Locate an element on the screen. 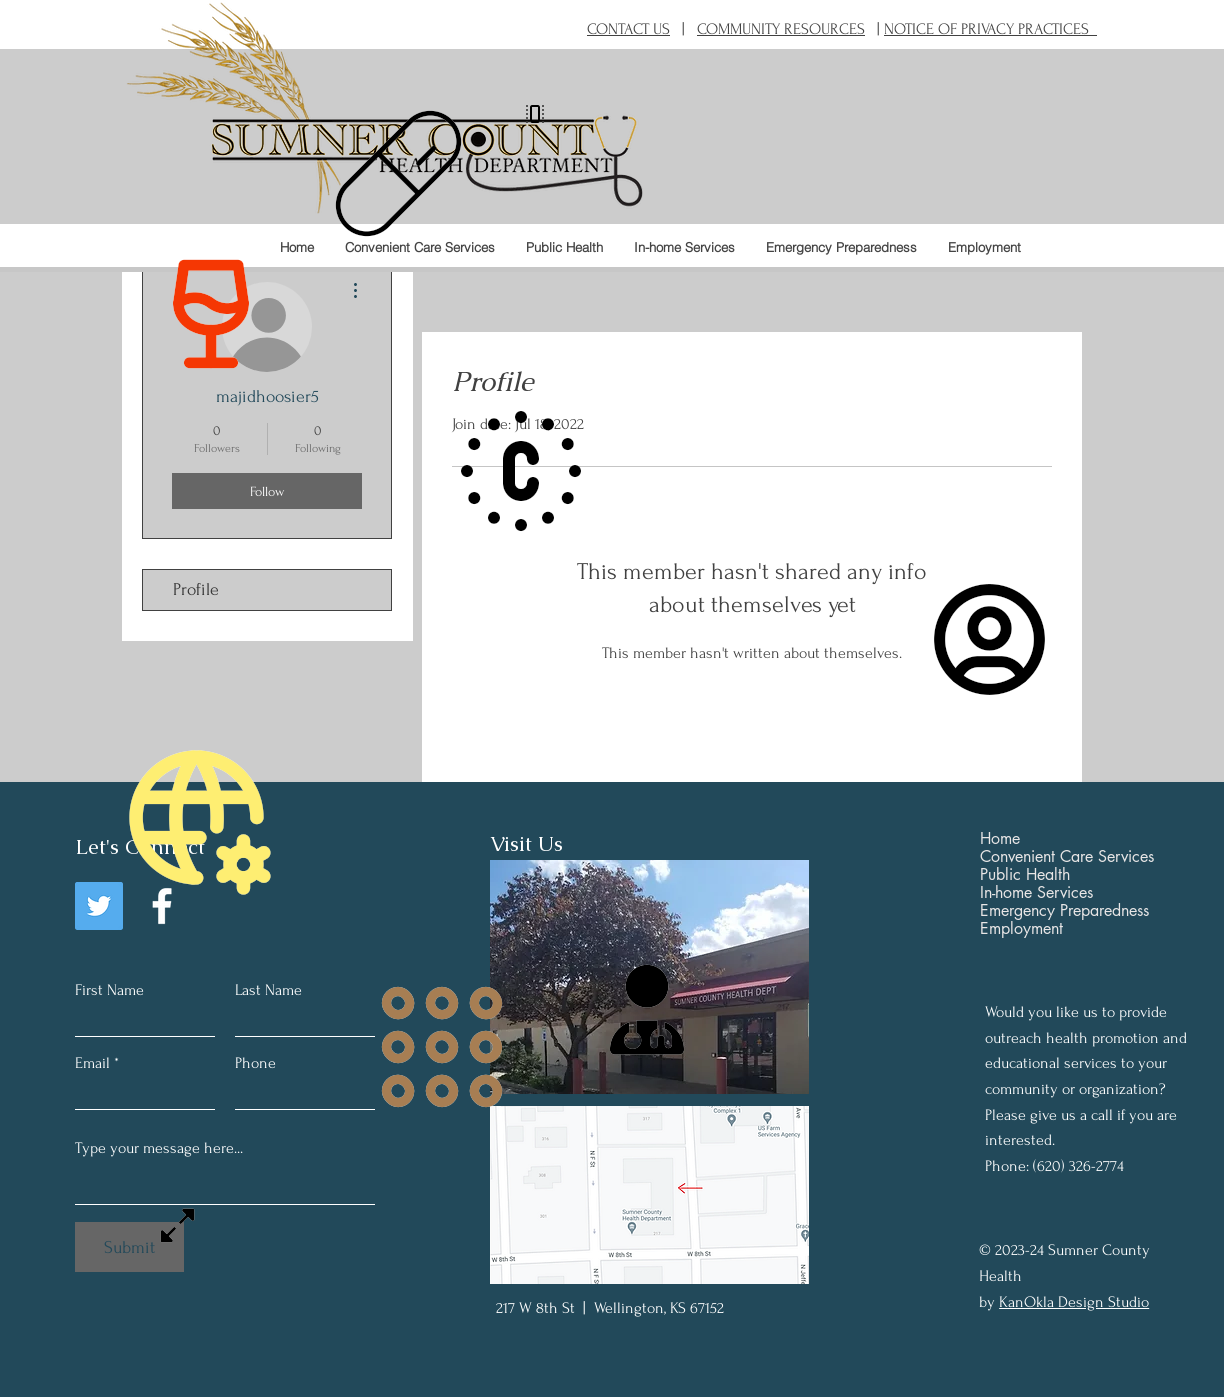 The width and height of the screenshot is (1224, 1397). open the app drawer or menu is located at coordinates (442, 1047).